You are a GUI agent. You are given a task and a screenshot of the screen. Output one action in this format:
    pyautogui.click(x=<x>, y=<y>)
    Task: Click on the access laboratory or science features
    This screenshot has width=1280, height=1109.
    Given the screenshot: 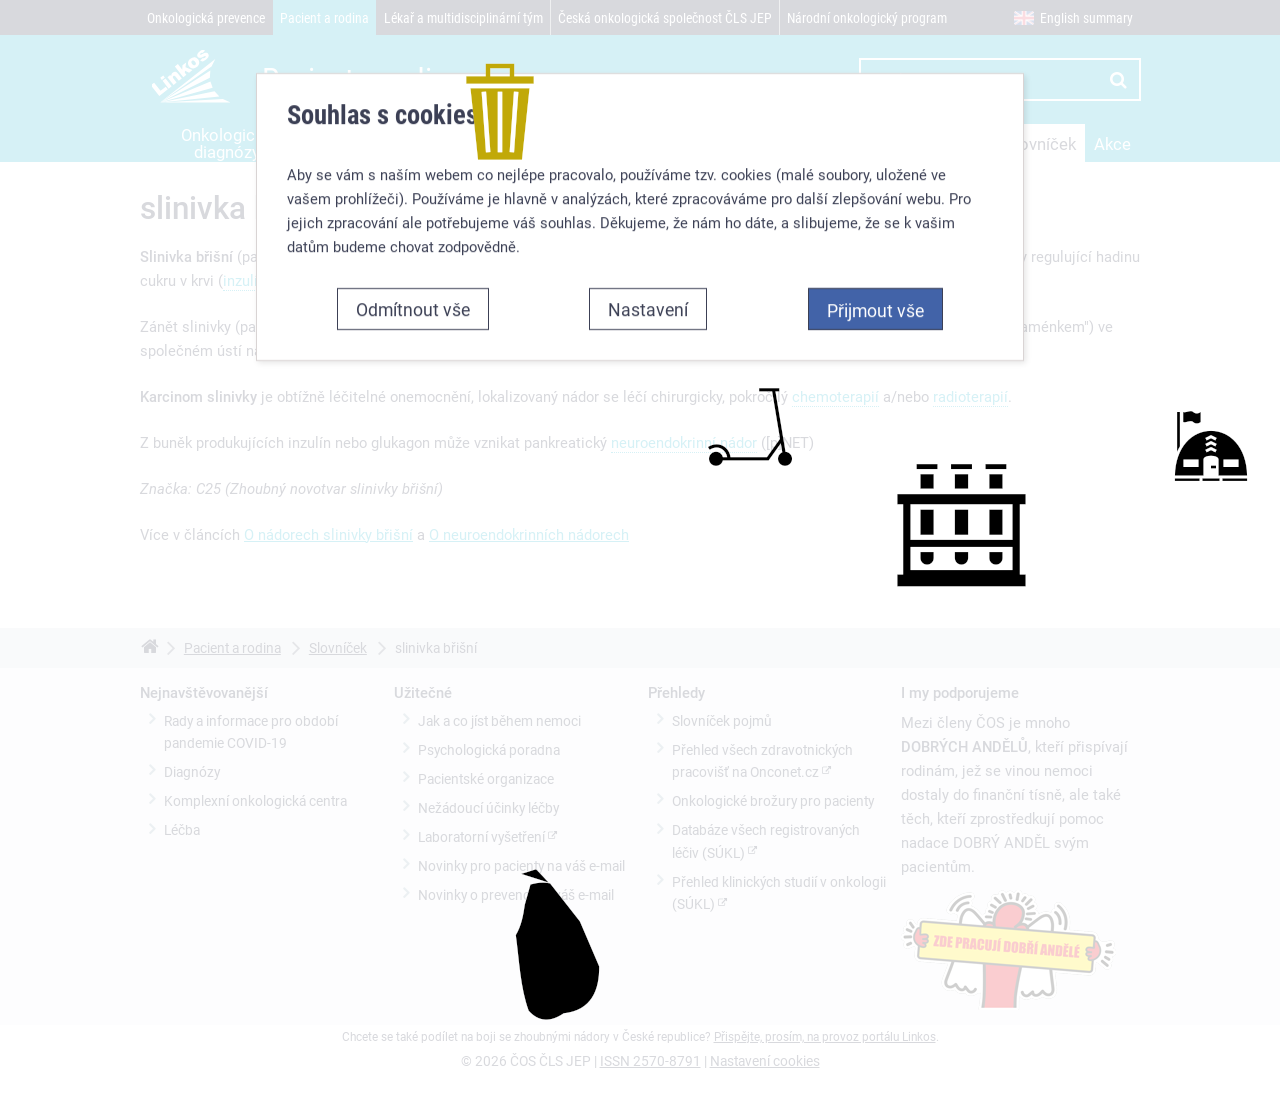 What is the action you would take?
    pyautogui.click(x=961, y=523)
    